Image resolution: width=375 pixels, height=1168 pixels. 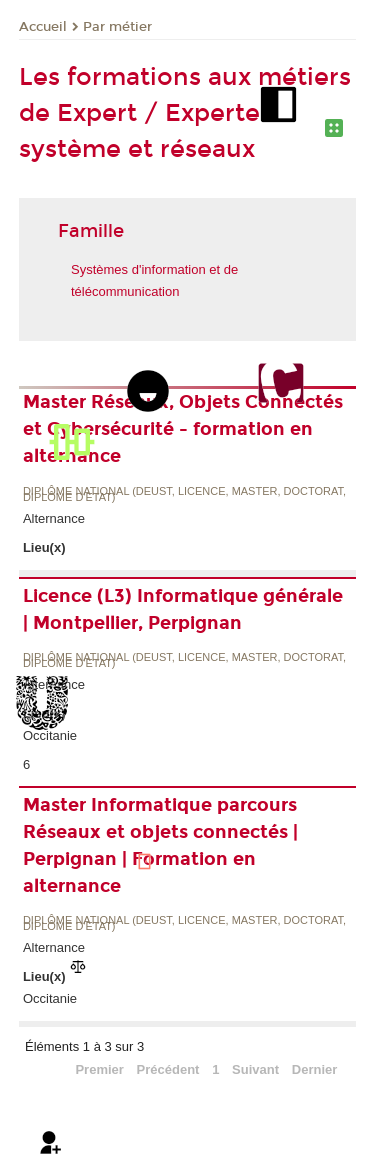 What do you see at coordinates (42, 703) in the screenshot?
I see `unilever brand logo` at bounding box center [42, 703].